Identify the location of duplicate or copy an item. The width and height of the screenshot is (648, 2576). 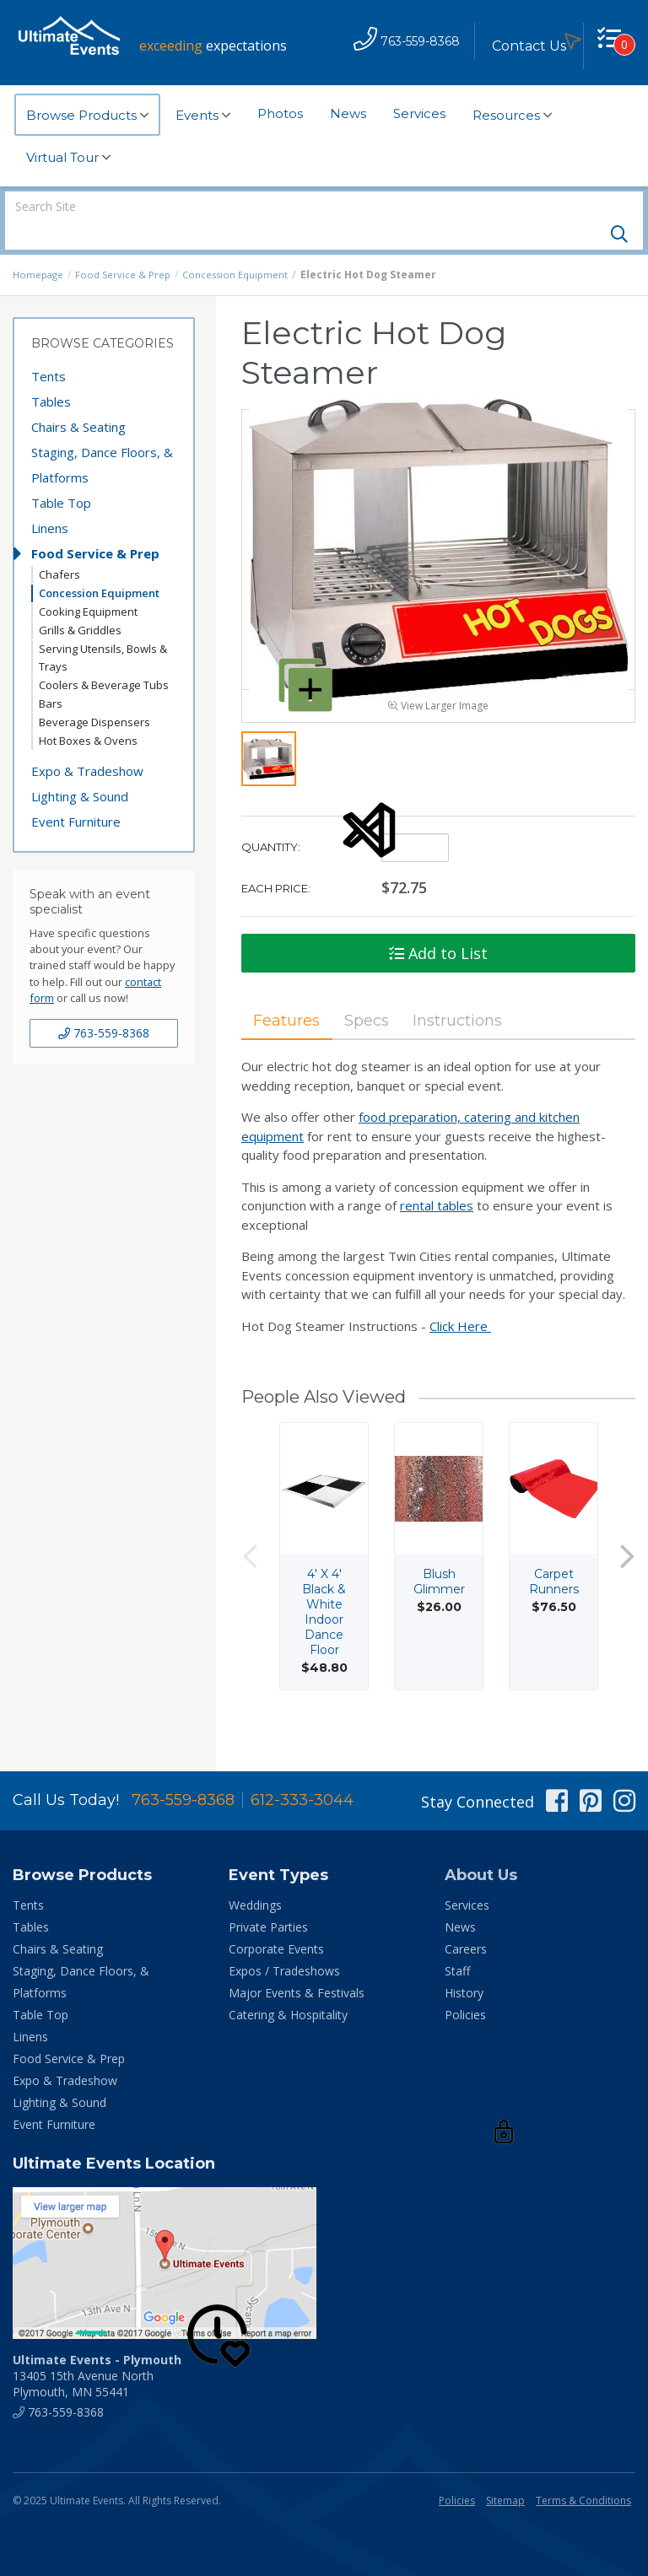
(305, 685).